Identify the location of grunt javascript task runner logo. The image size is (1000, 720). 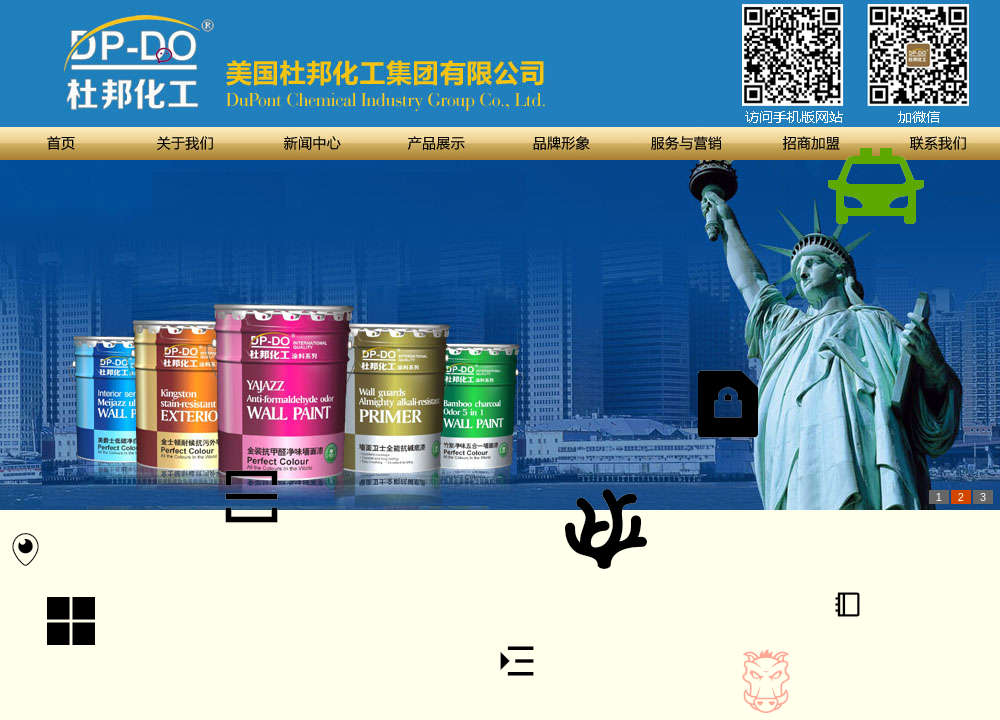
(766, 681).